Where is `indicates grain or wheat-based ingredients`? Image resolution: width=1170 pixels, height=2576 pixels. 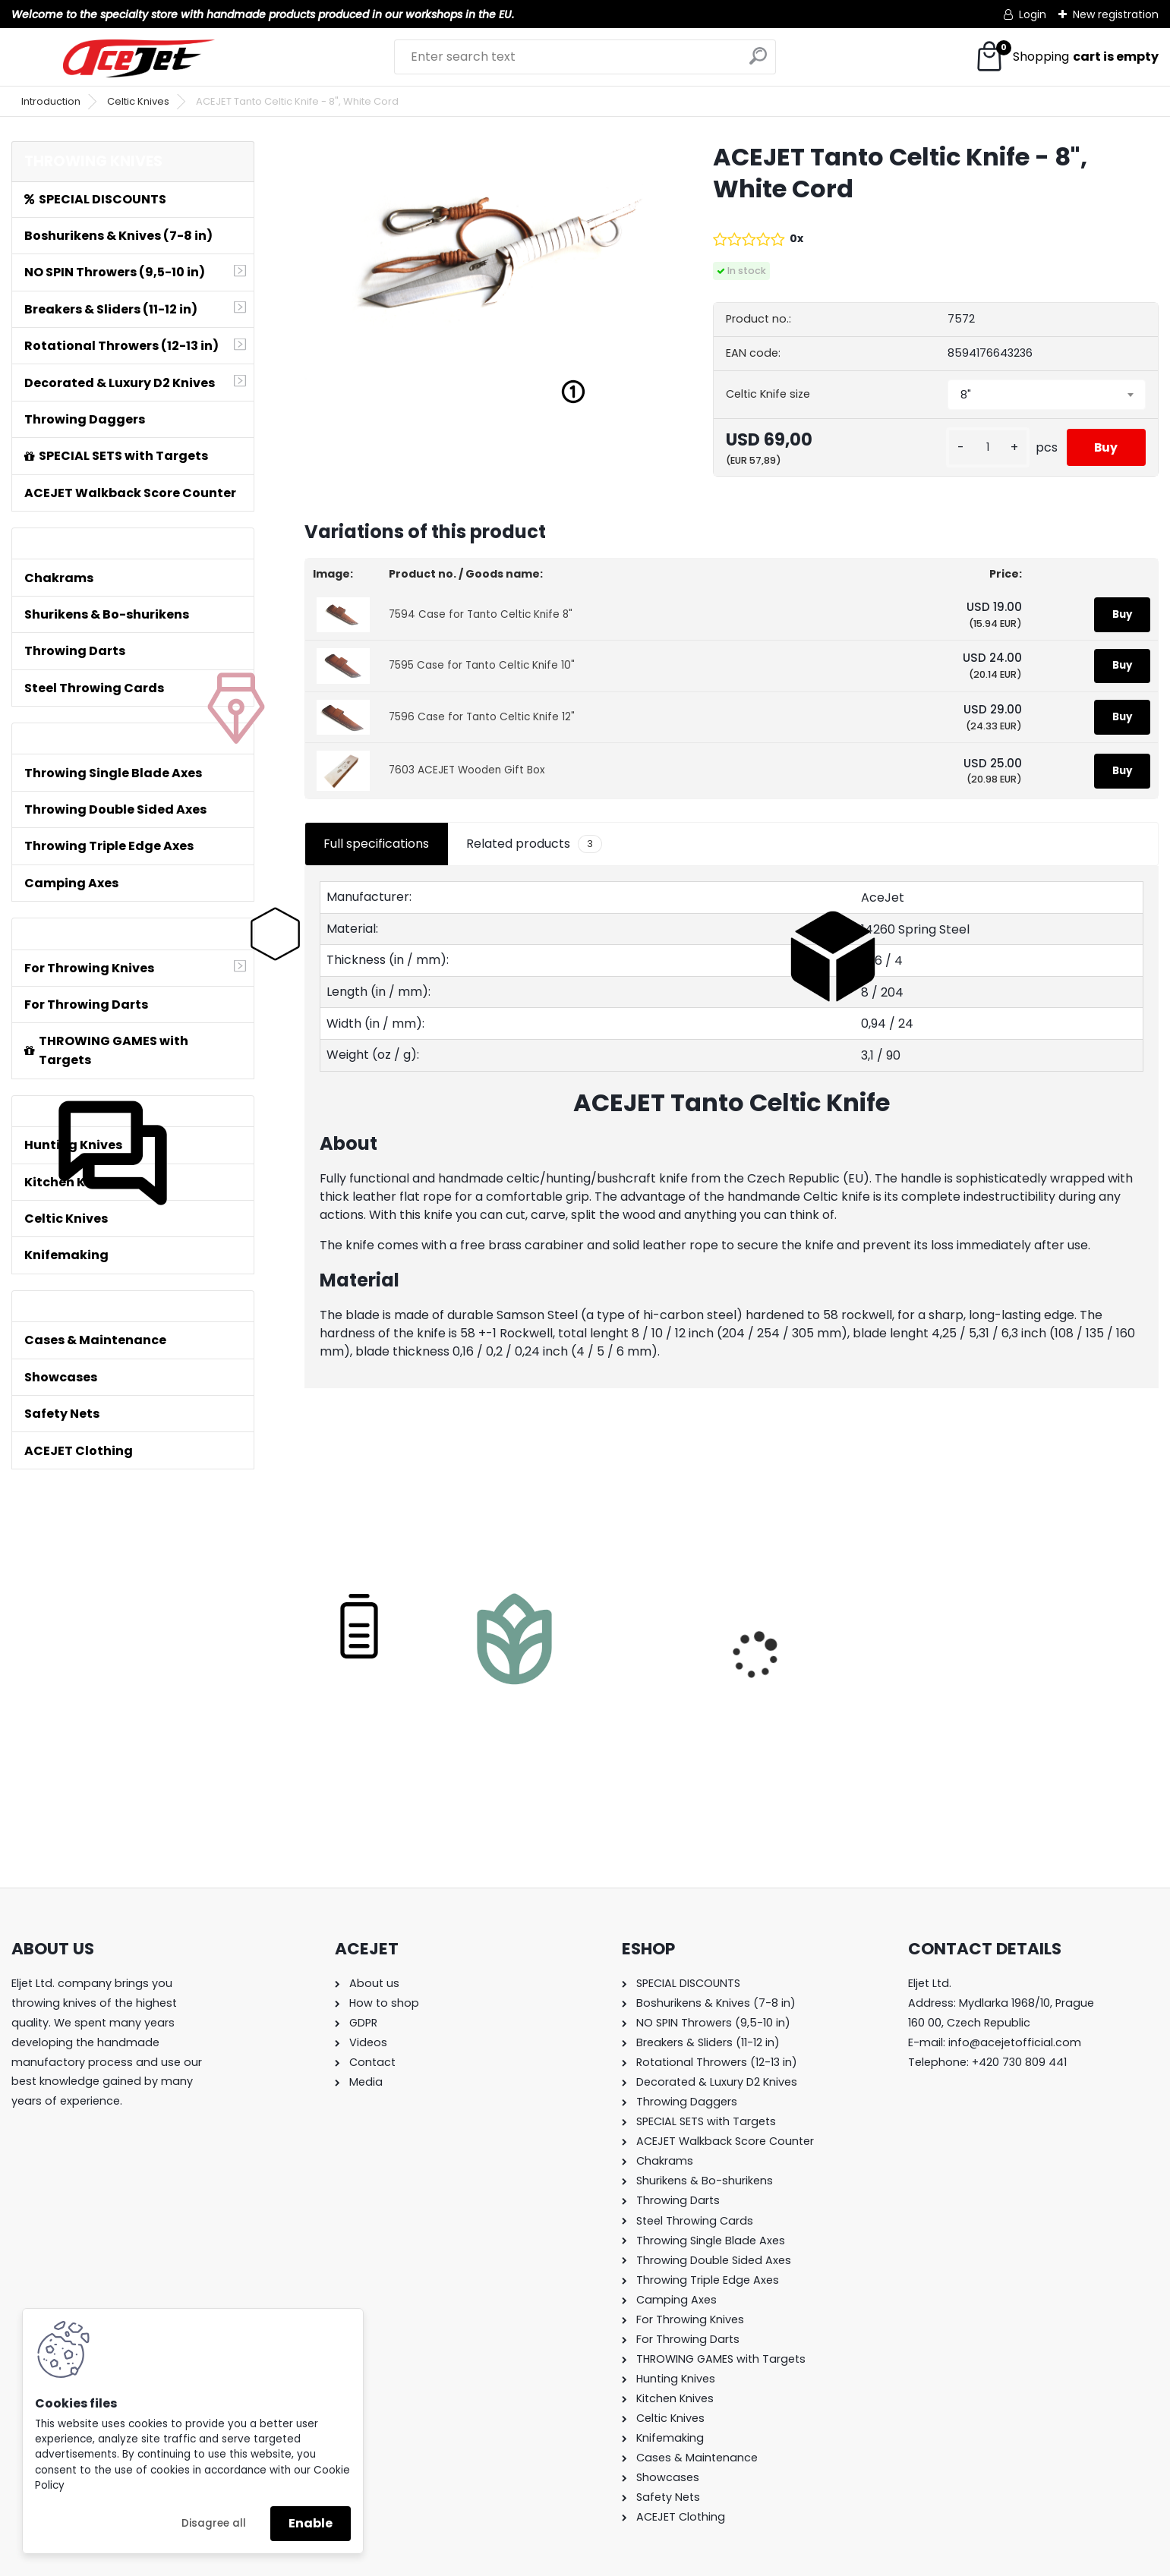 indicates grain or wheat-based ingredients is located at coordinates (514, 1640).